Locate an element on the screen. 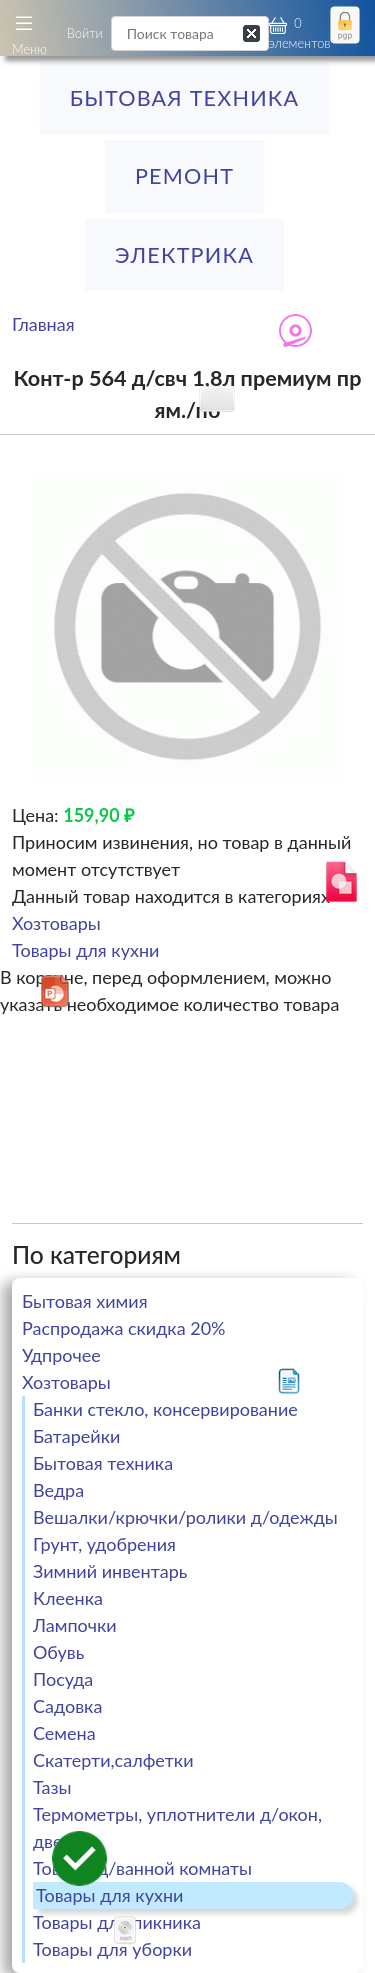 This screenshot has width=375, height=1973. a Microsoft PowerPoint file is located at coordinates (55, 991).